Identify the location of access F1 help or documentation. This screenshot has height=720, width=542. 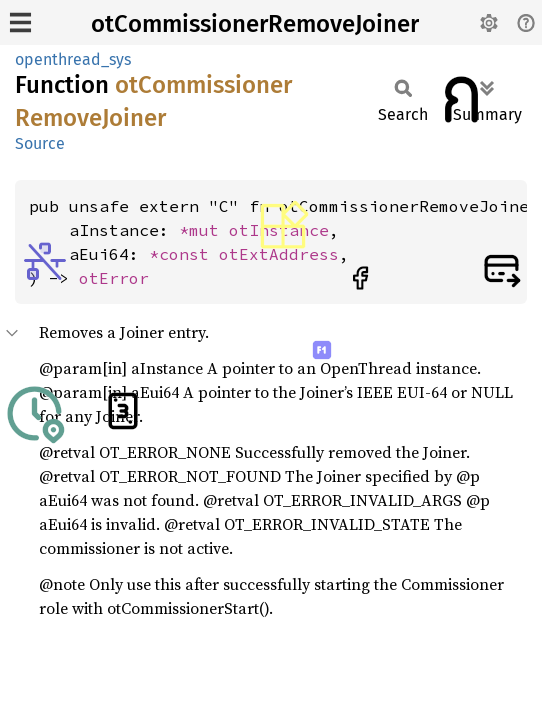
(322, 350).